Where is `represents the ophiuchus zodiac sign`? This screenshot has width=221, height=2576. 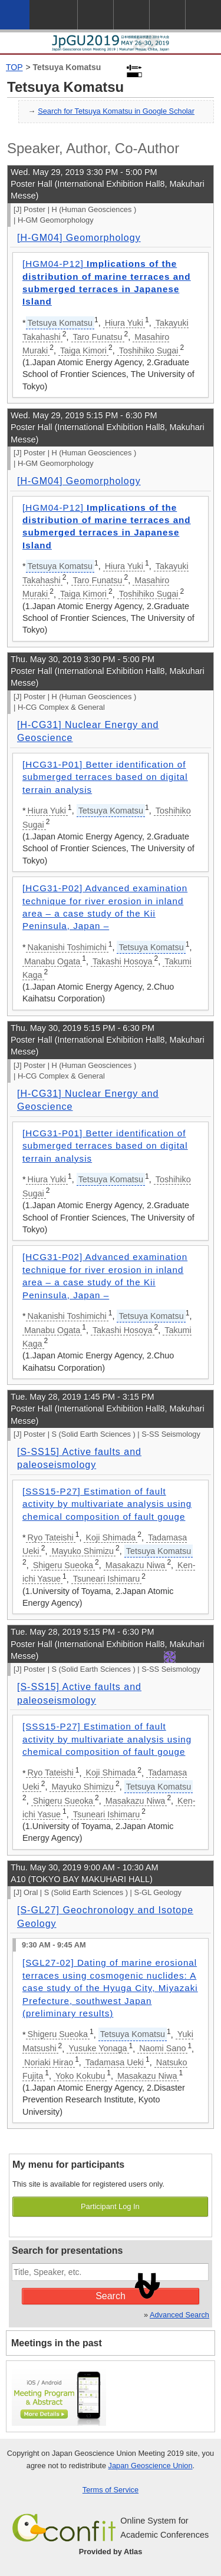
represents the ophiuchus zodiac sign is located at coordinates (147, 2286).